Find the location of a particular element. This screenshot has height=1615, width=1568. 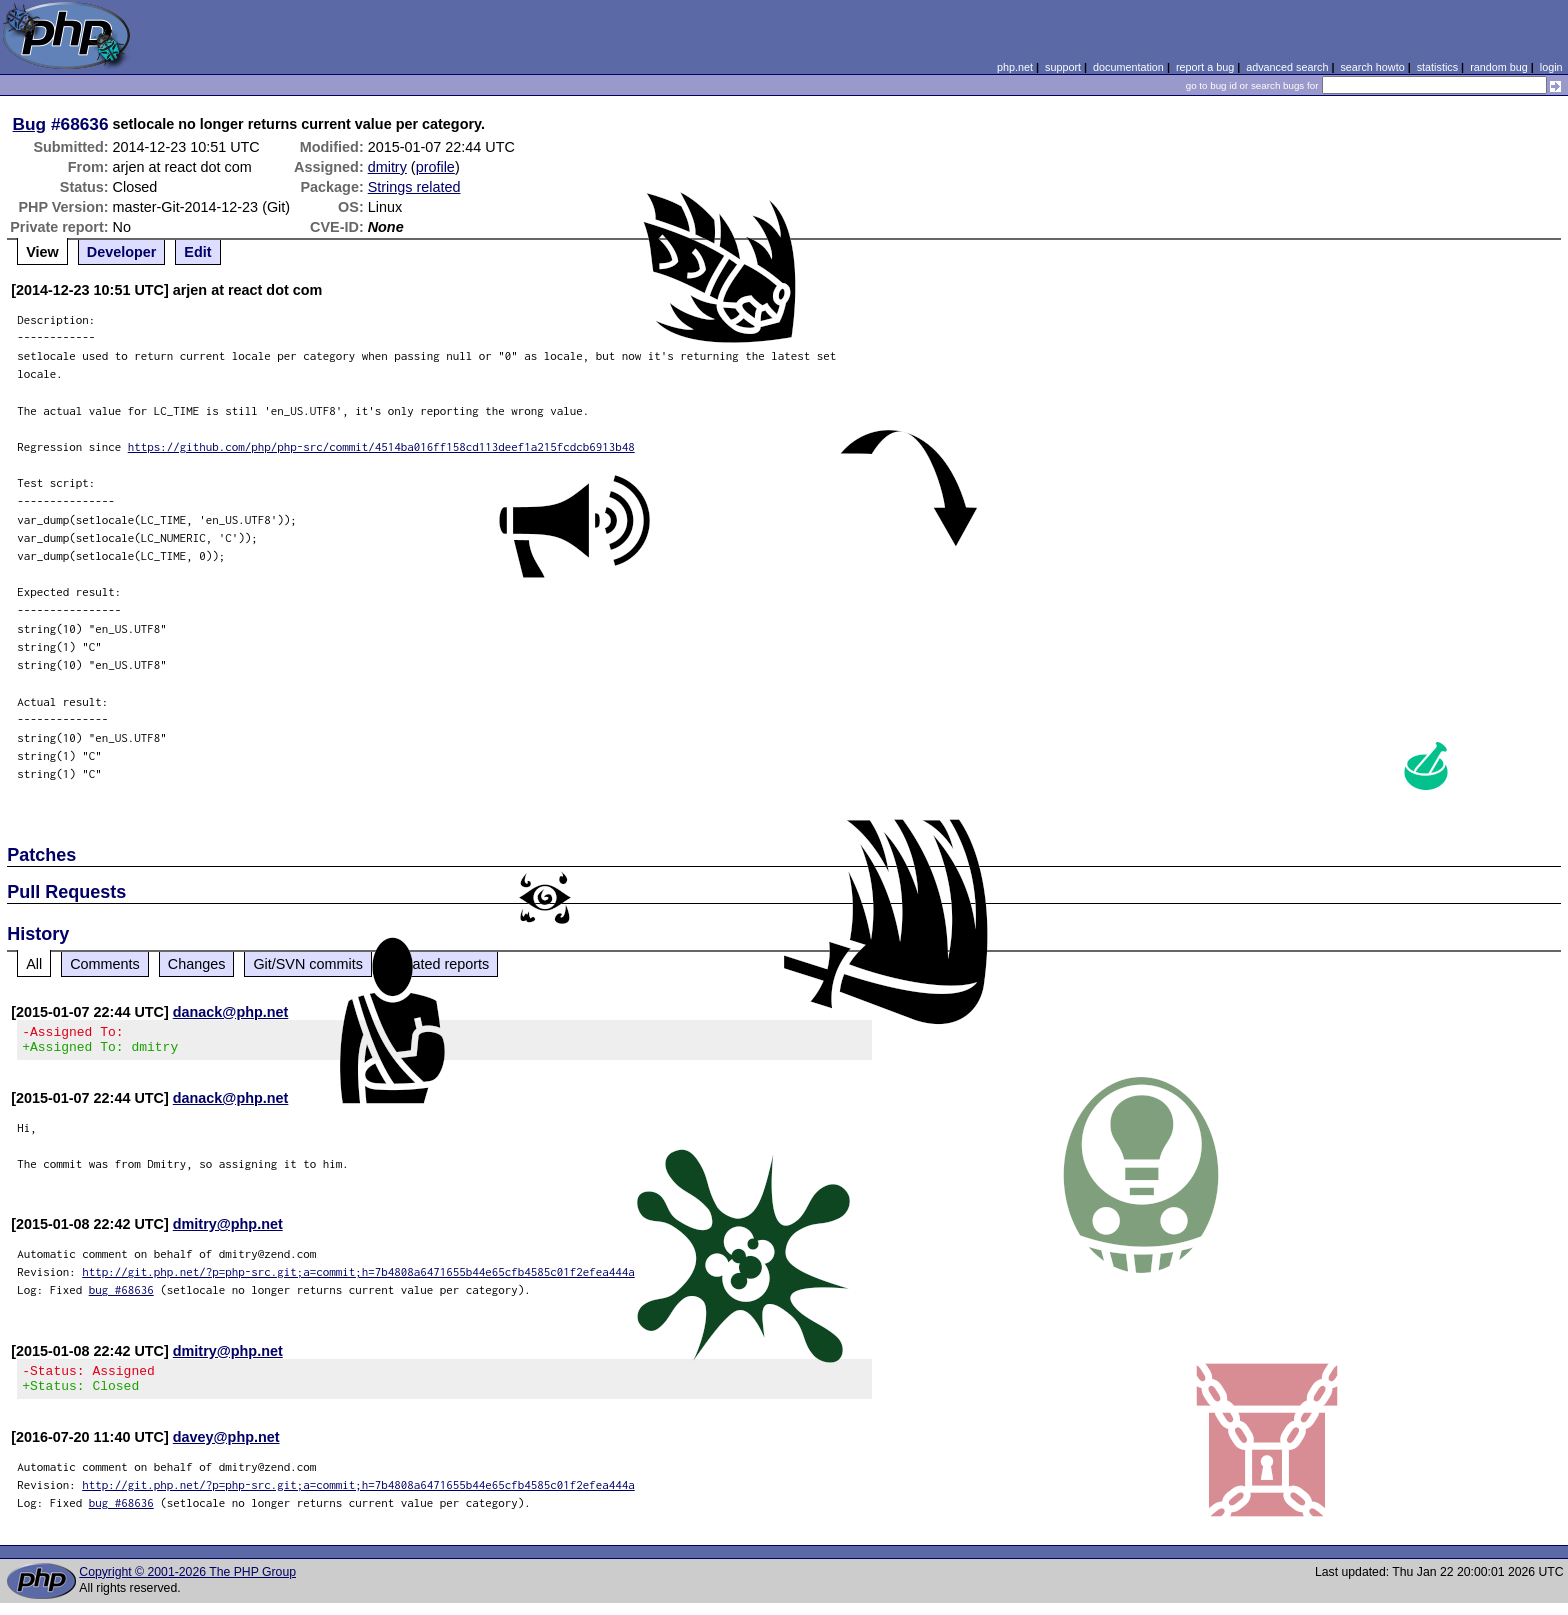

activate armor-piercing attack ability is located at coordinates (719, 267).